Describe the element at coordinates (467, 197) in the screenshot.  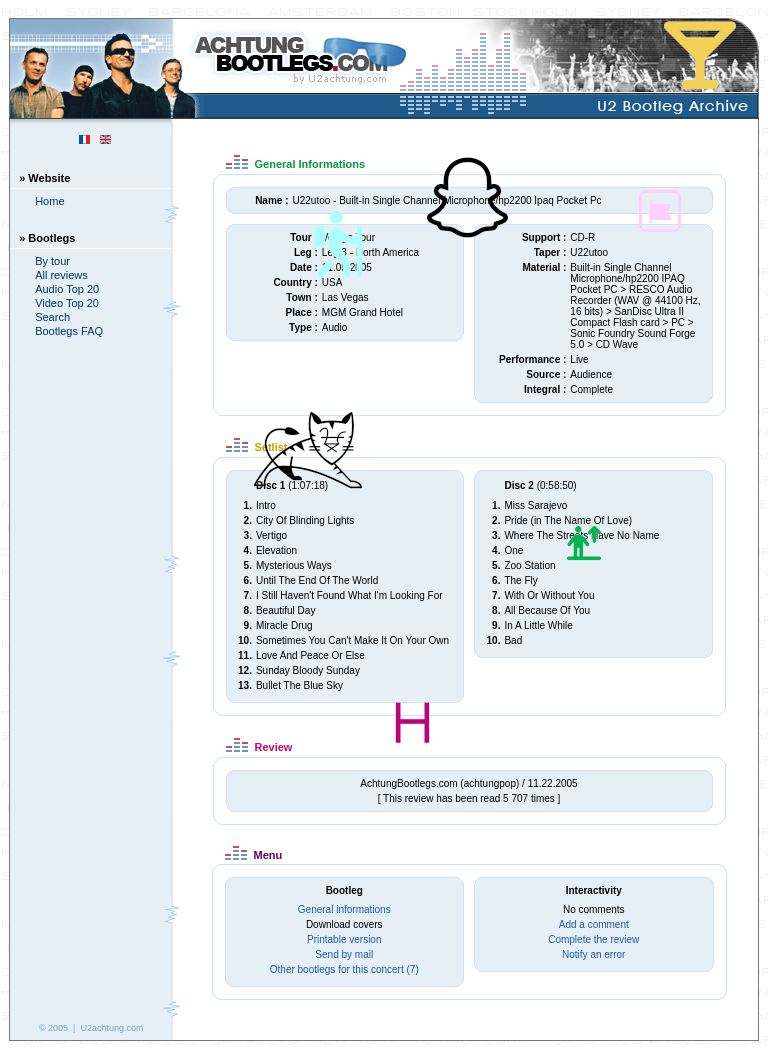
I see `open snapchat app` at that location.